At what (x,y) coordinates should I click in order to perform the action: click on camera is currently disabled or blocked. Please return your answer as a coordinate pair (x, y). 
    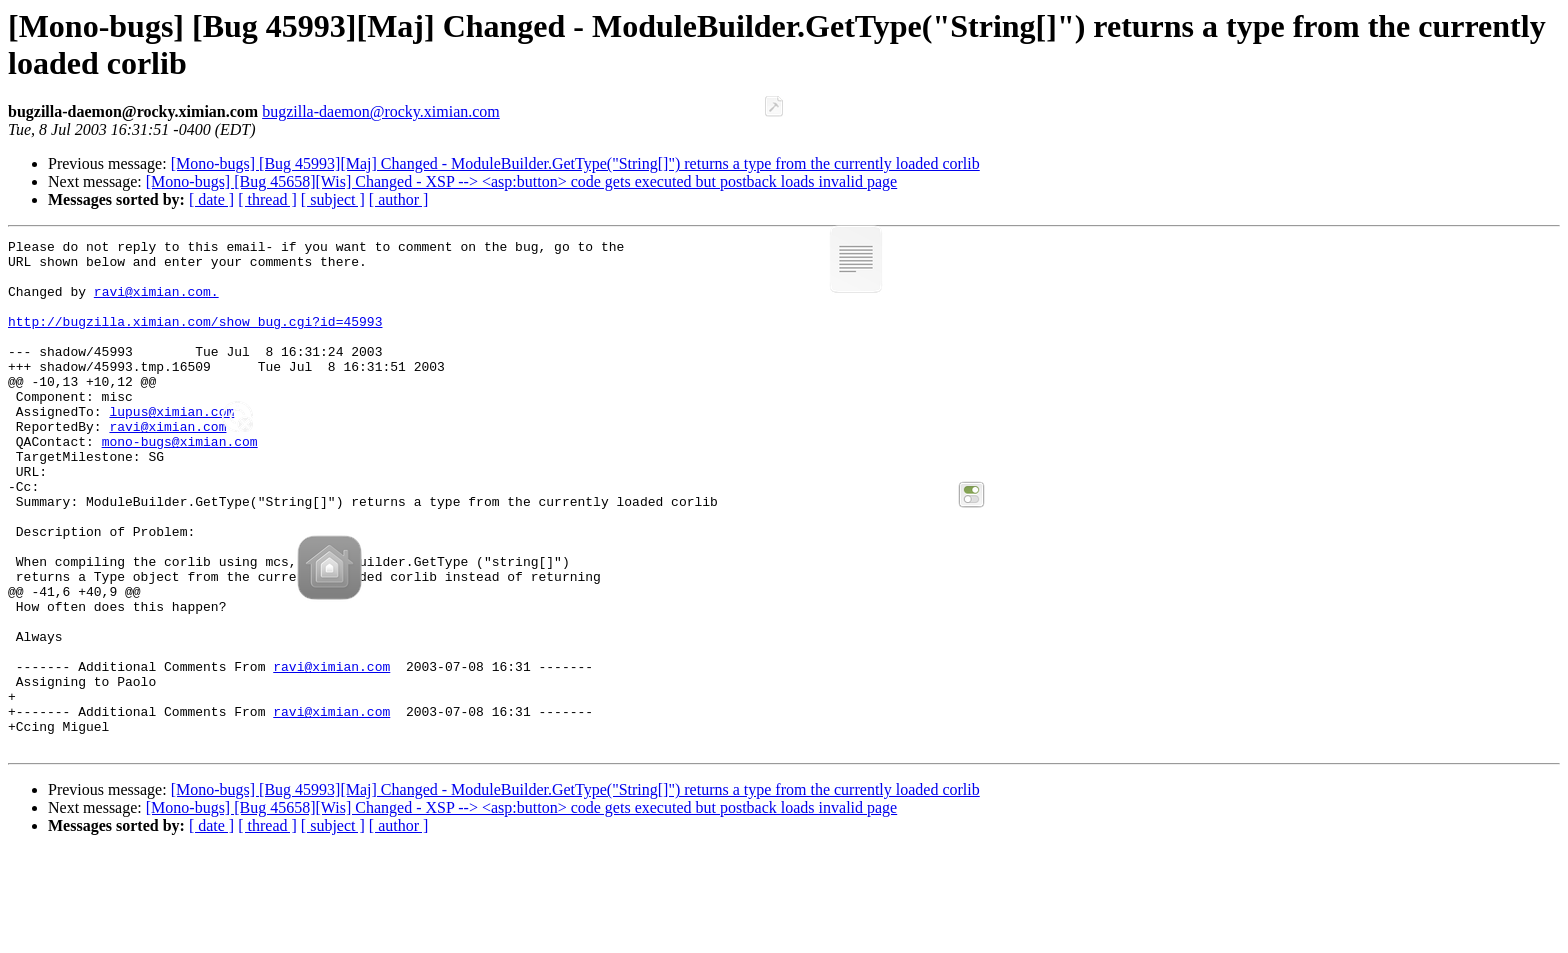
    Looking at the image, I should click on (237, 416).